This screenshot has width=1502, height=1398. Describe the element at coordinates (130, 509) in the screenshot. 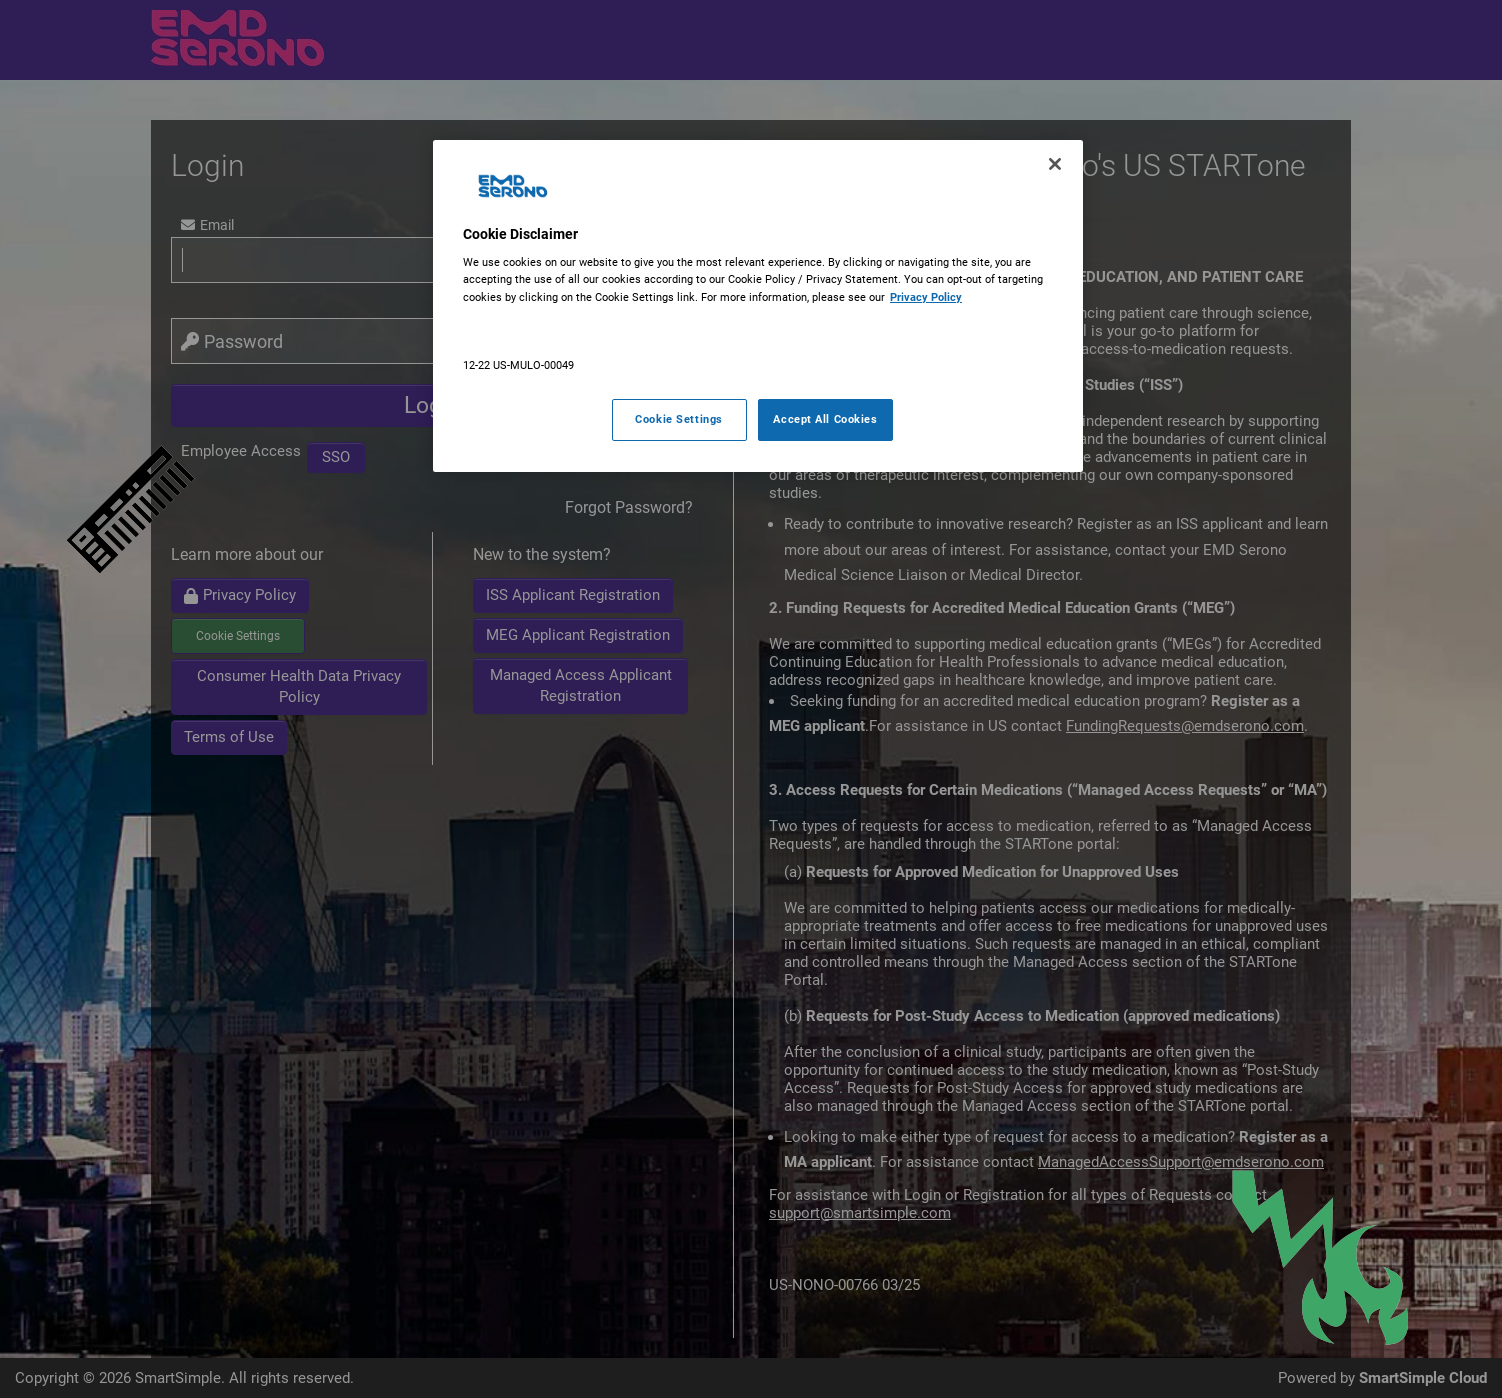

I see `open virtual piano or keyboard instrument` at that location.